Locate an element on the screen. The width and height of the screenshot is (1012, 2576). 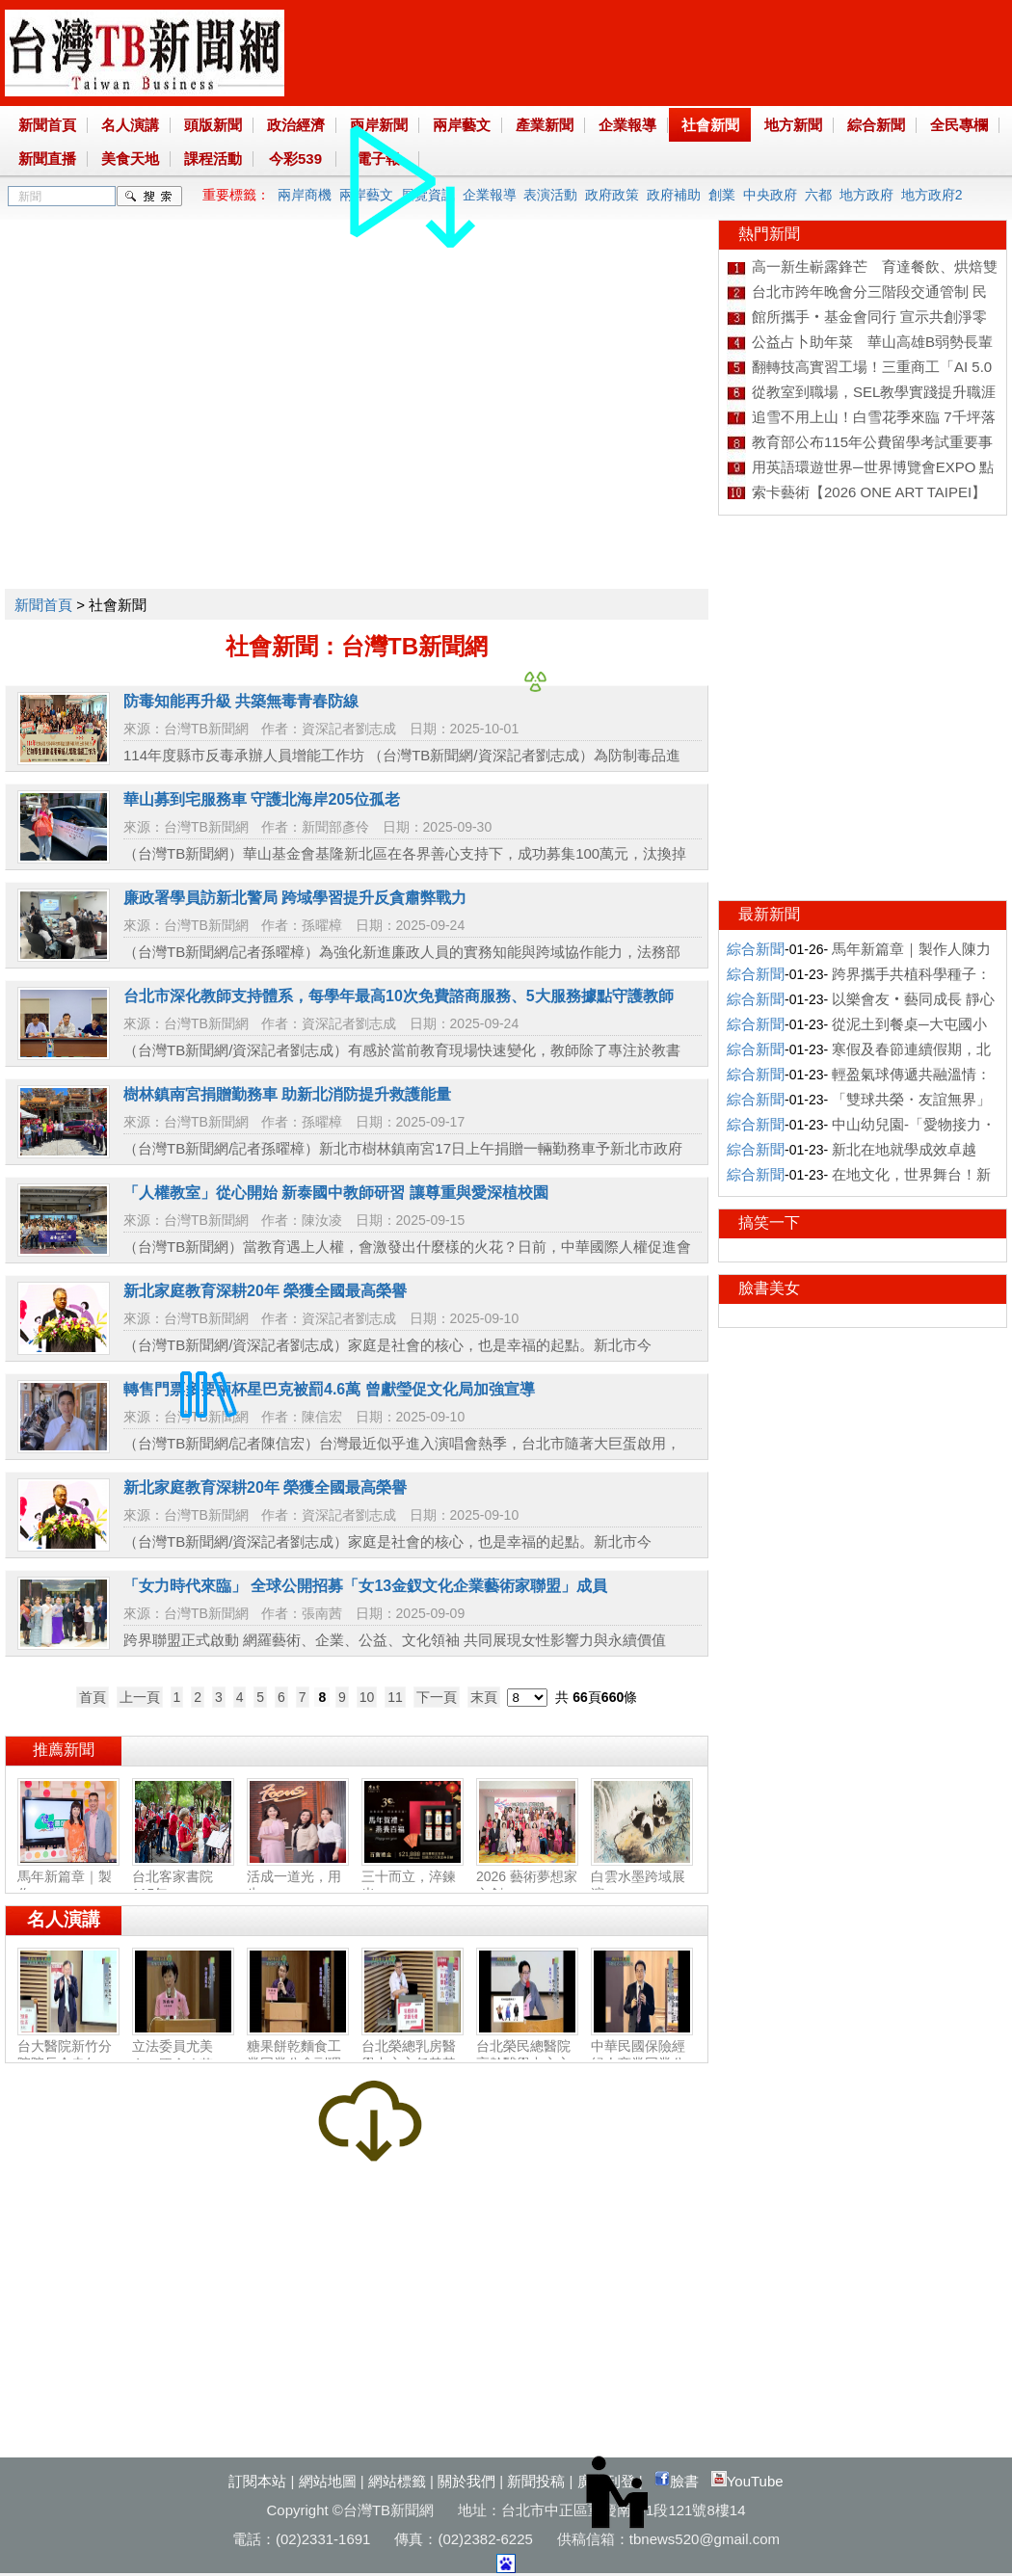
indicates hazardous or radioactive content warning is located at coordinates (535, 680).